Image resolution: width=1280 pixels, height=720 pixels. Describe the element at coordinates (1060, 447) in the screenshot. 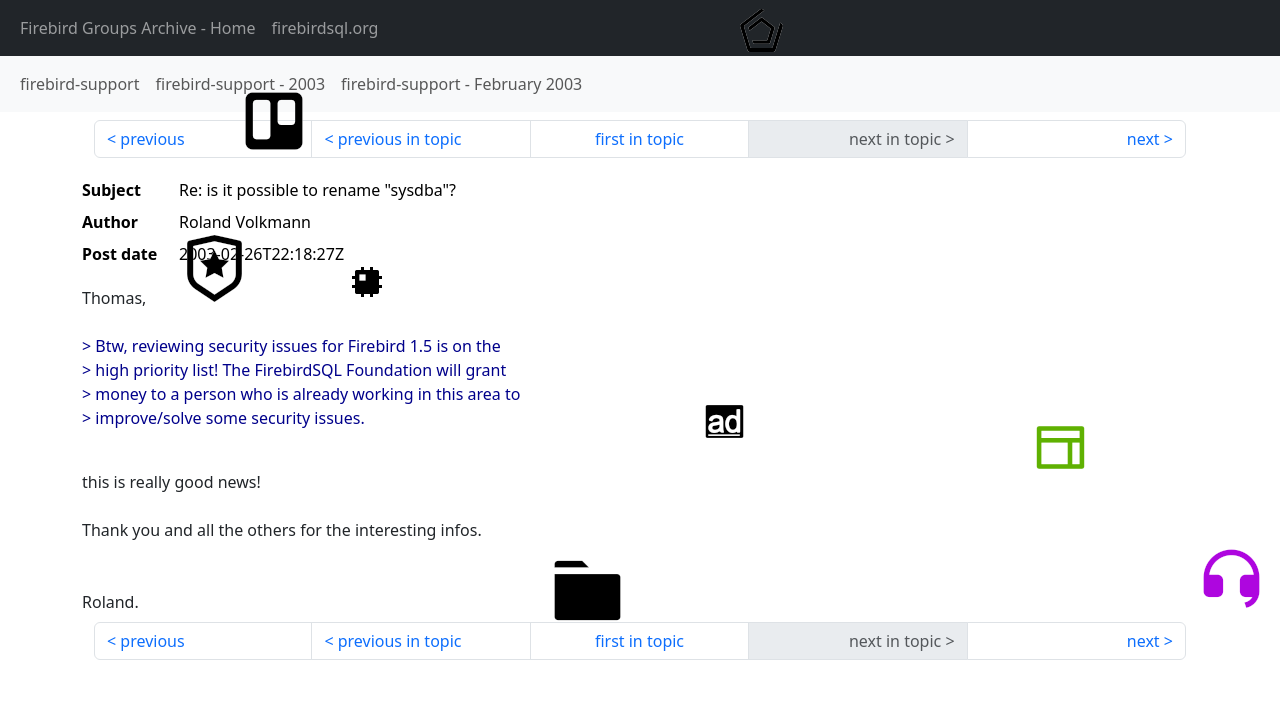

I see `switch to two-column layout with header` at that location.